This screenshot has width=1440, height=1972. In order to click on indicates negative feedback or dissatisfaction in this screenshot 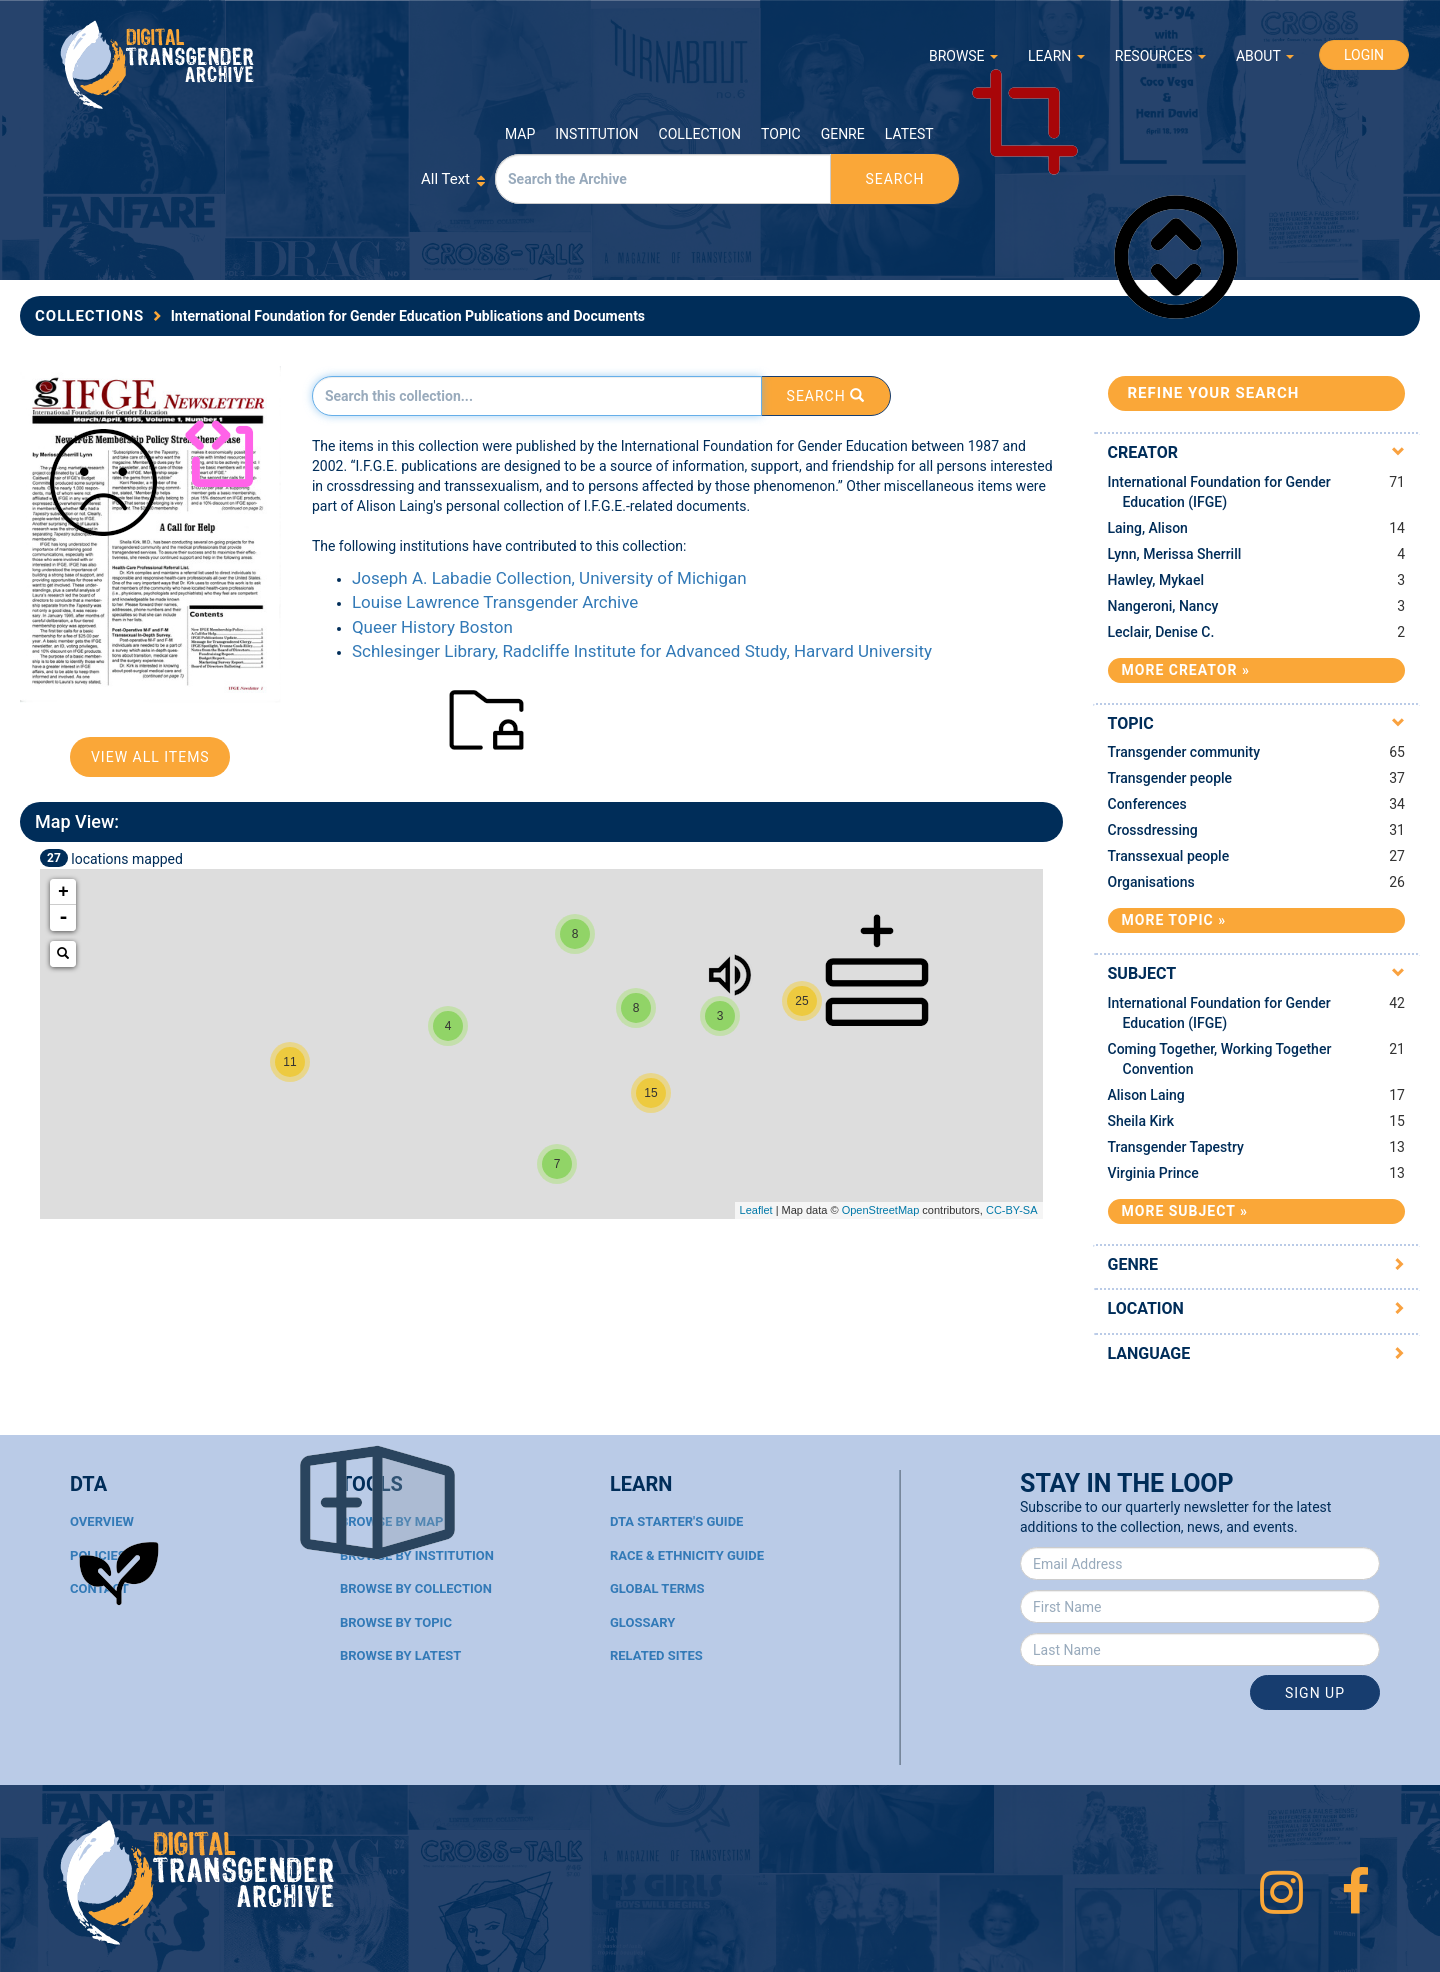, I will do `click(103, 482)`.